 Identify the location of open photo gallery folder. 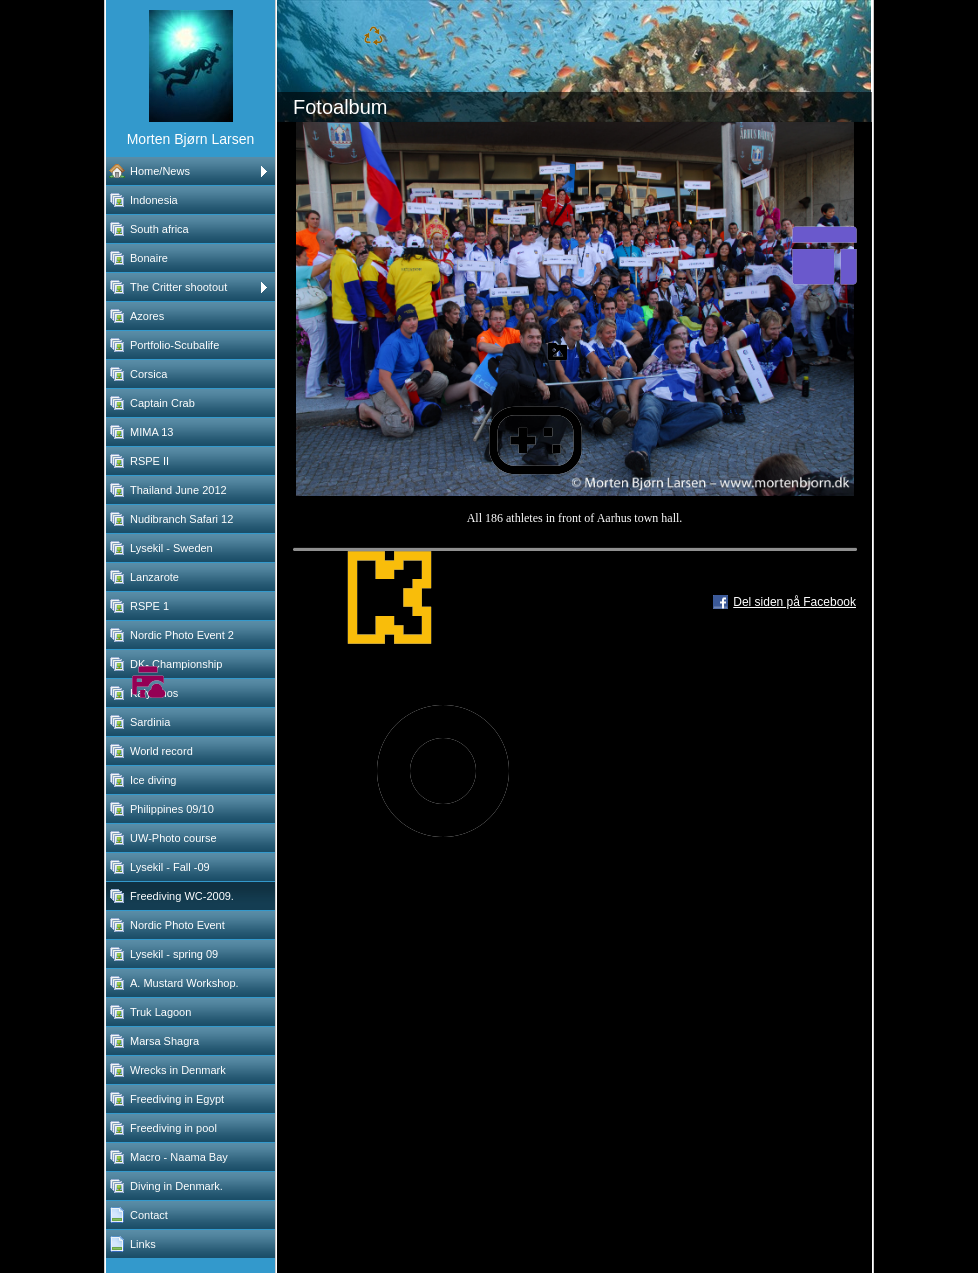
(557, 351).